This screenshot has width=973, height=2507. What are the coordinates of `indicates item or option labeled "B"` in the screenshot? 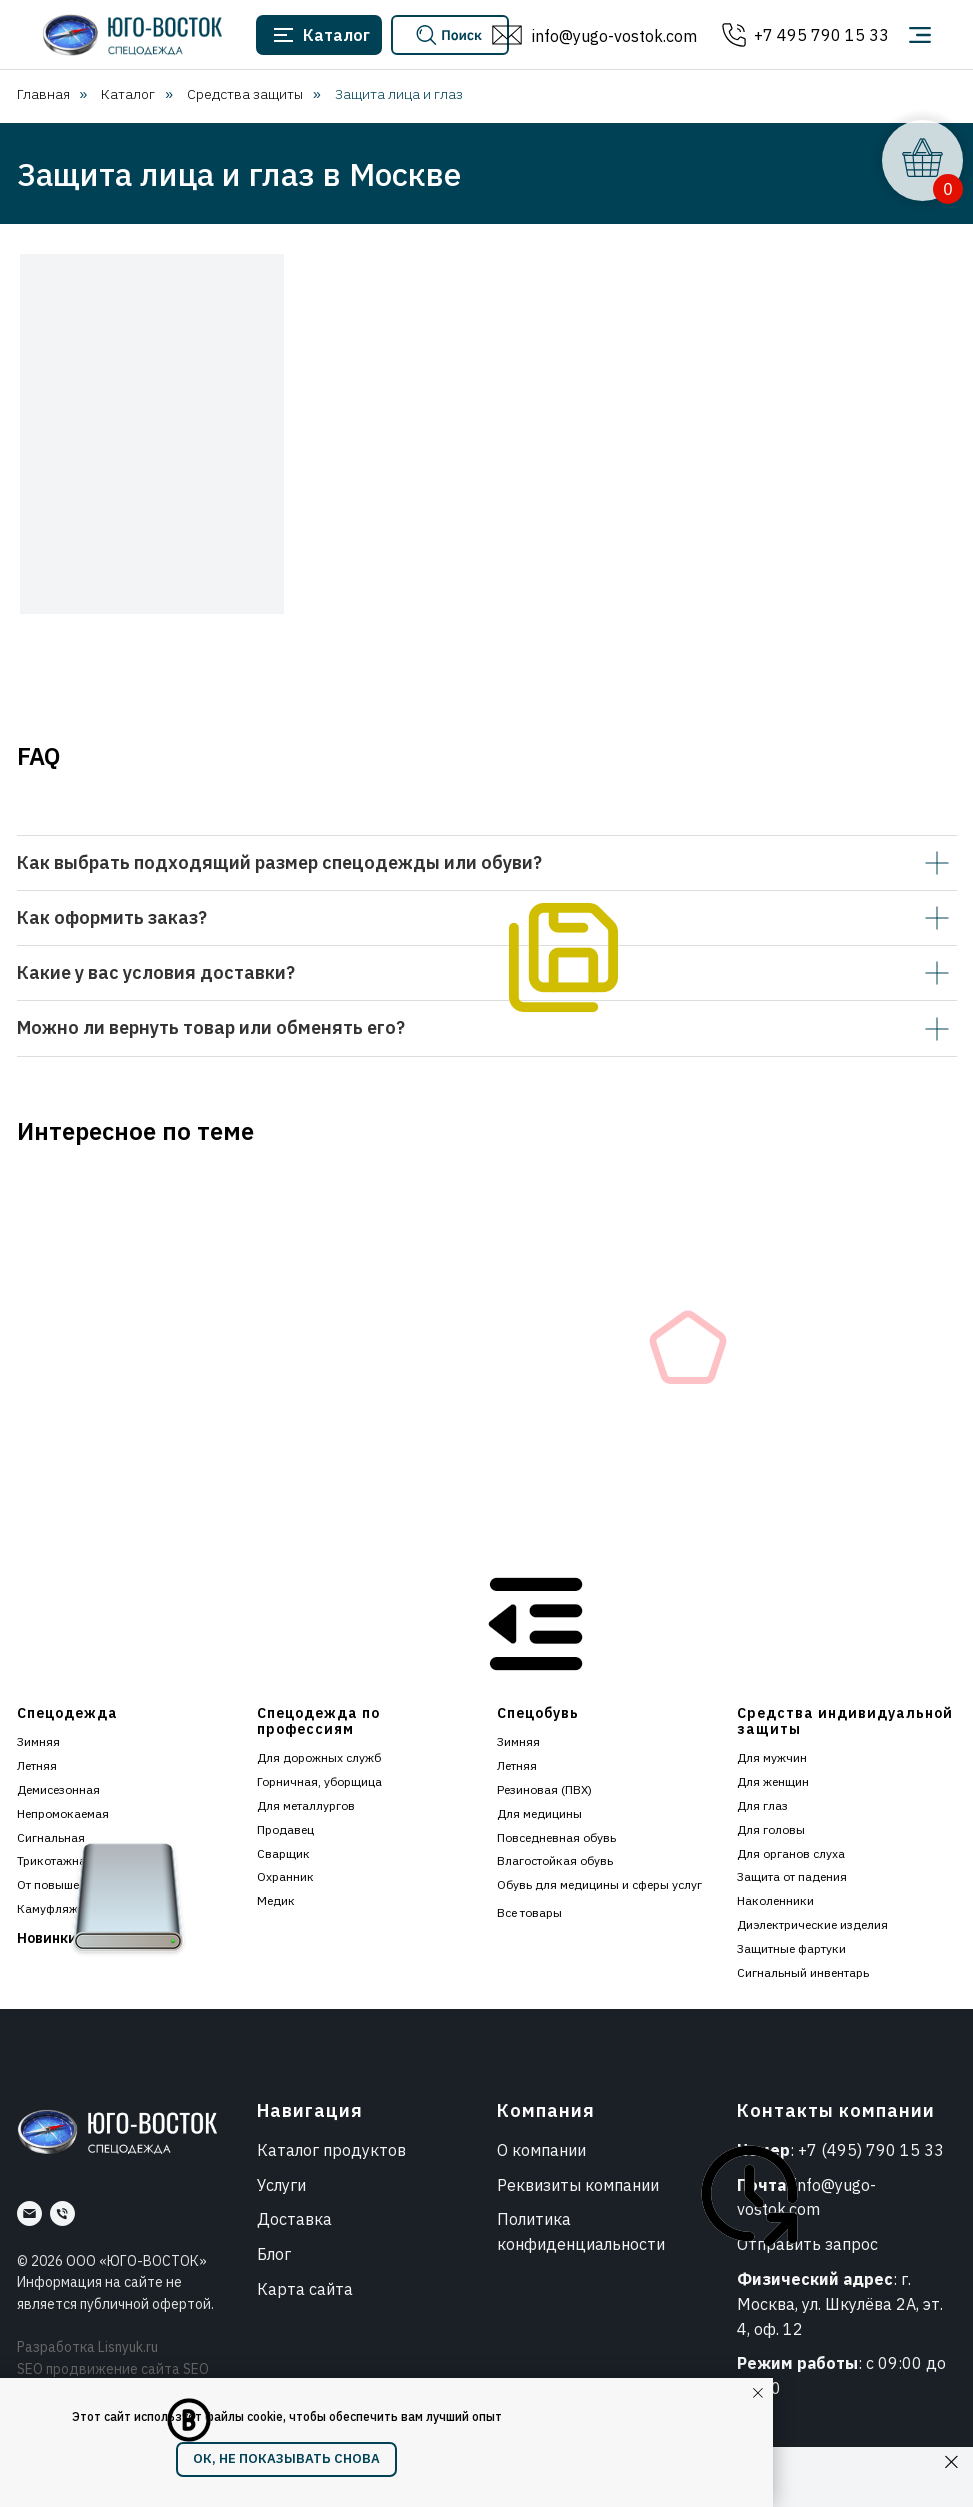 It's located at (189, 2420).